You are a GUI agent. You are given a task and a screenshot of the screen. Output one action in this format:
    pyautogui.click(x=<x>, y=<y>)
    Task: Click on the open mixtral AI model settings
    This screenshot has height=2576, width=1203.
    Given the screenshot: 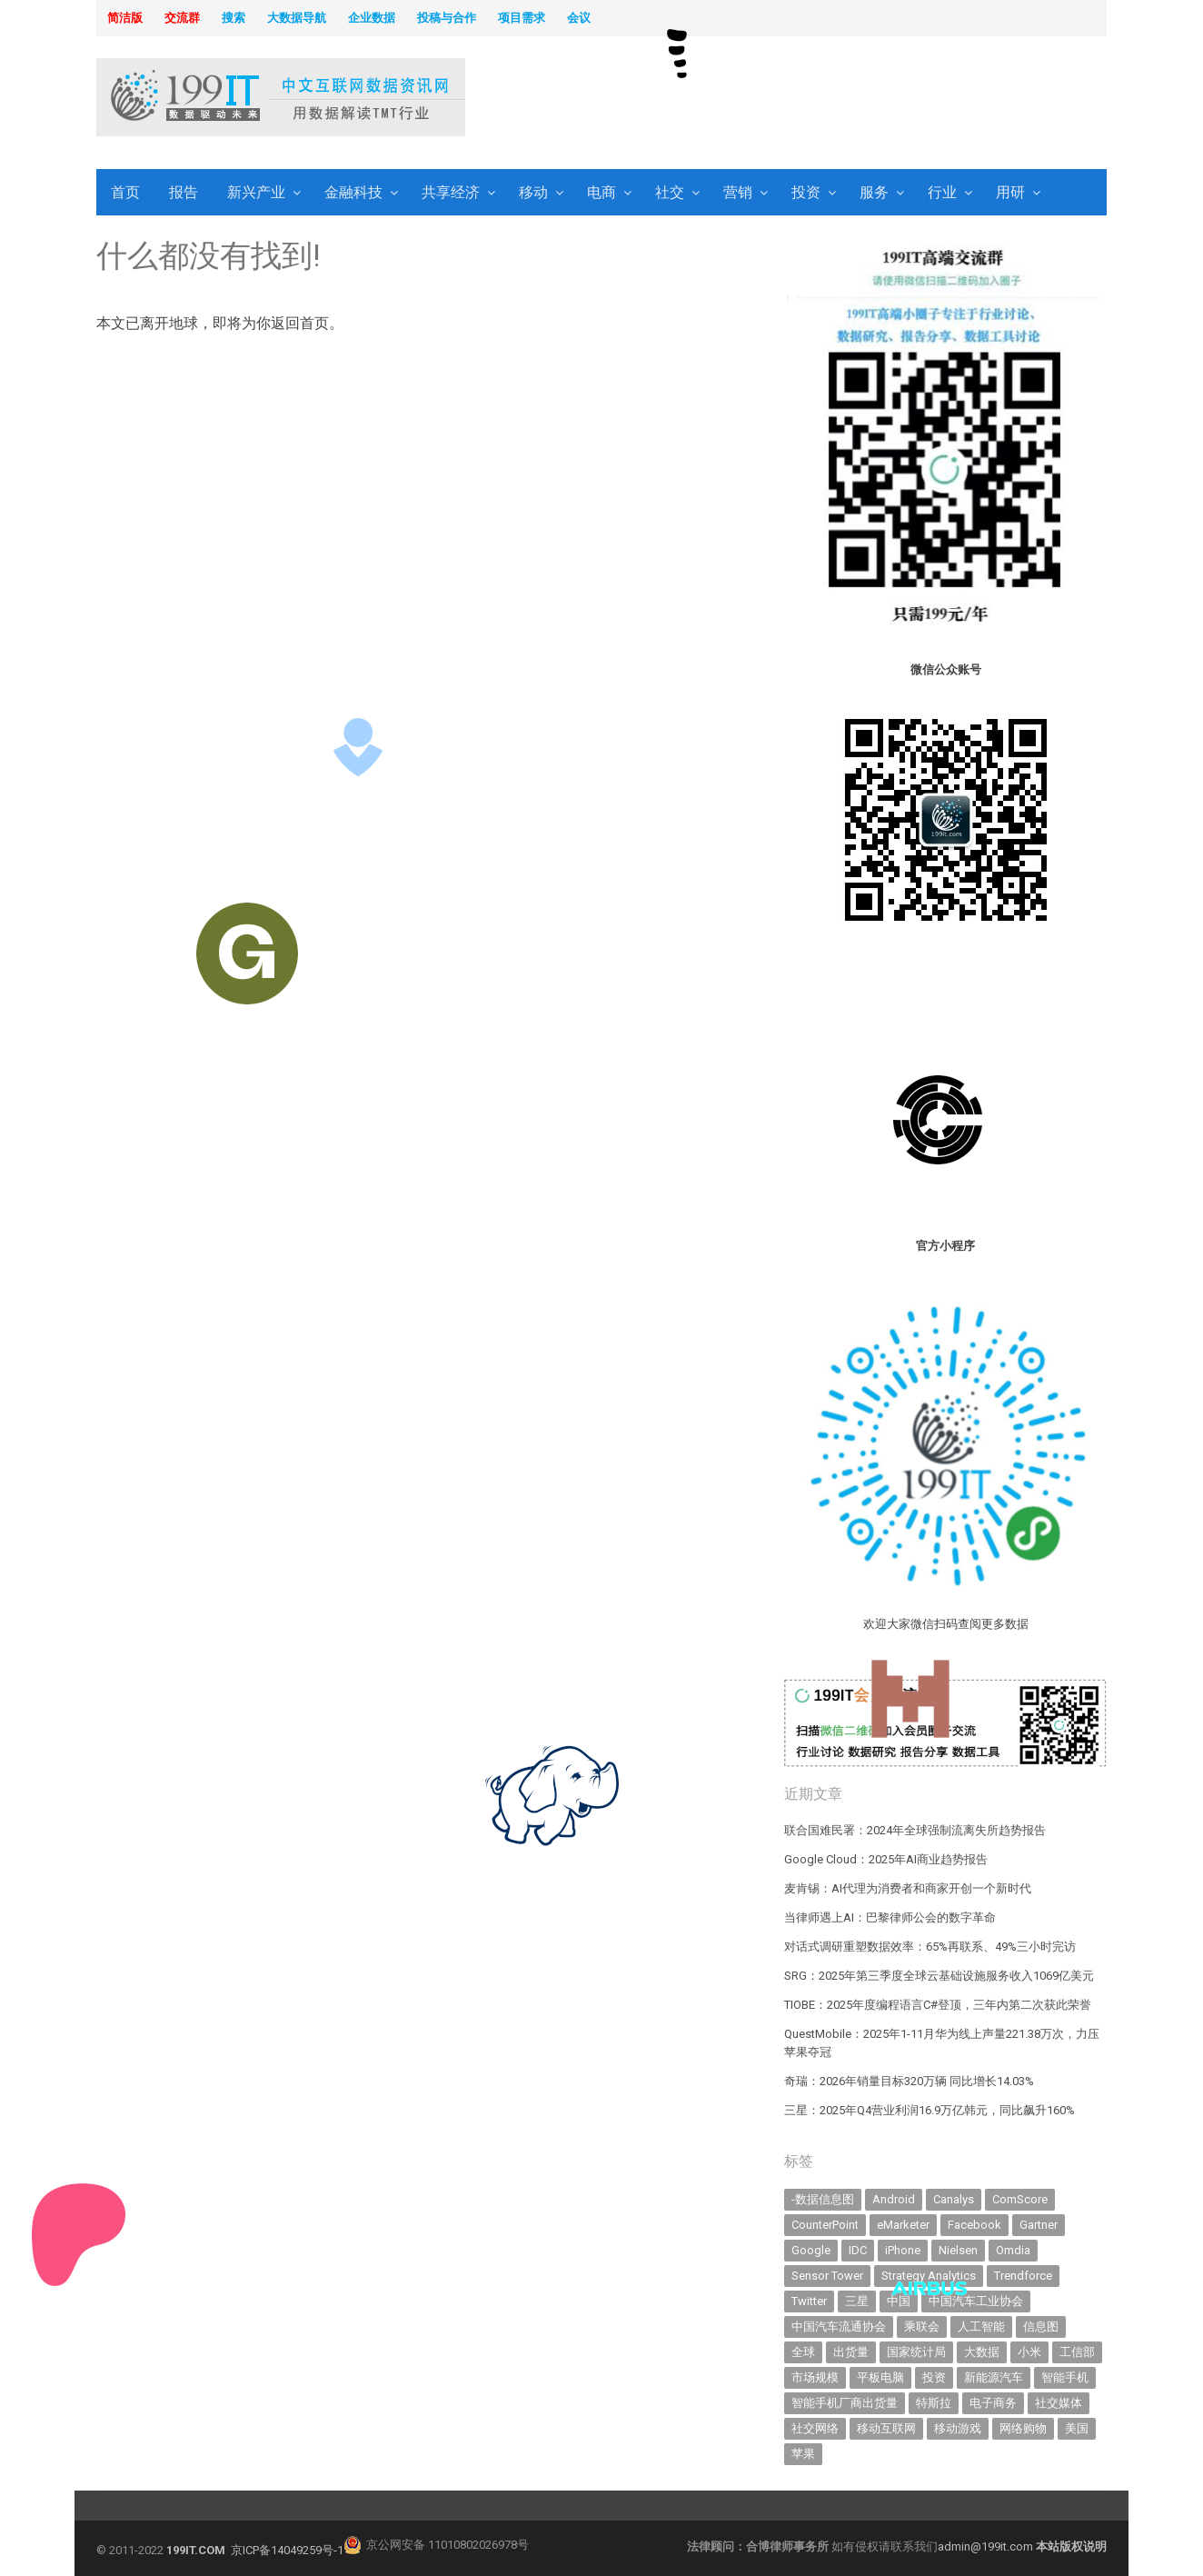 What is the action you would take?
    pyautogui.click(x=910, y=1699)
    